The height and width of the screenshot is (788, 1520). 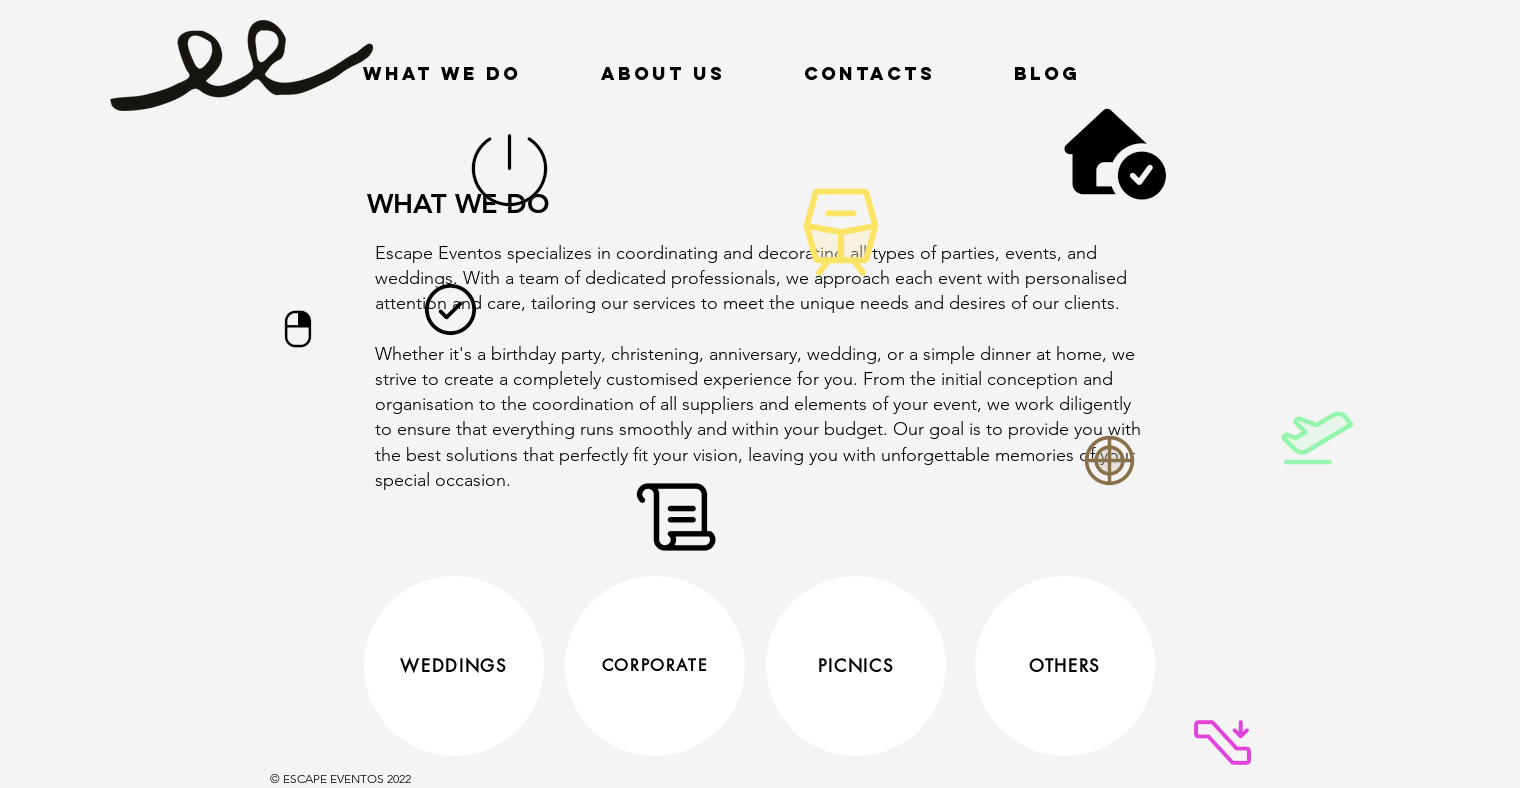 What do you see at coordinates (1109, 460) in the screenshot?
I see `view polar chart or radar graph data` at bounding box center [1109, 460].